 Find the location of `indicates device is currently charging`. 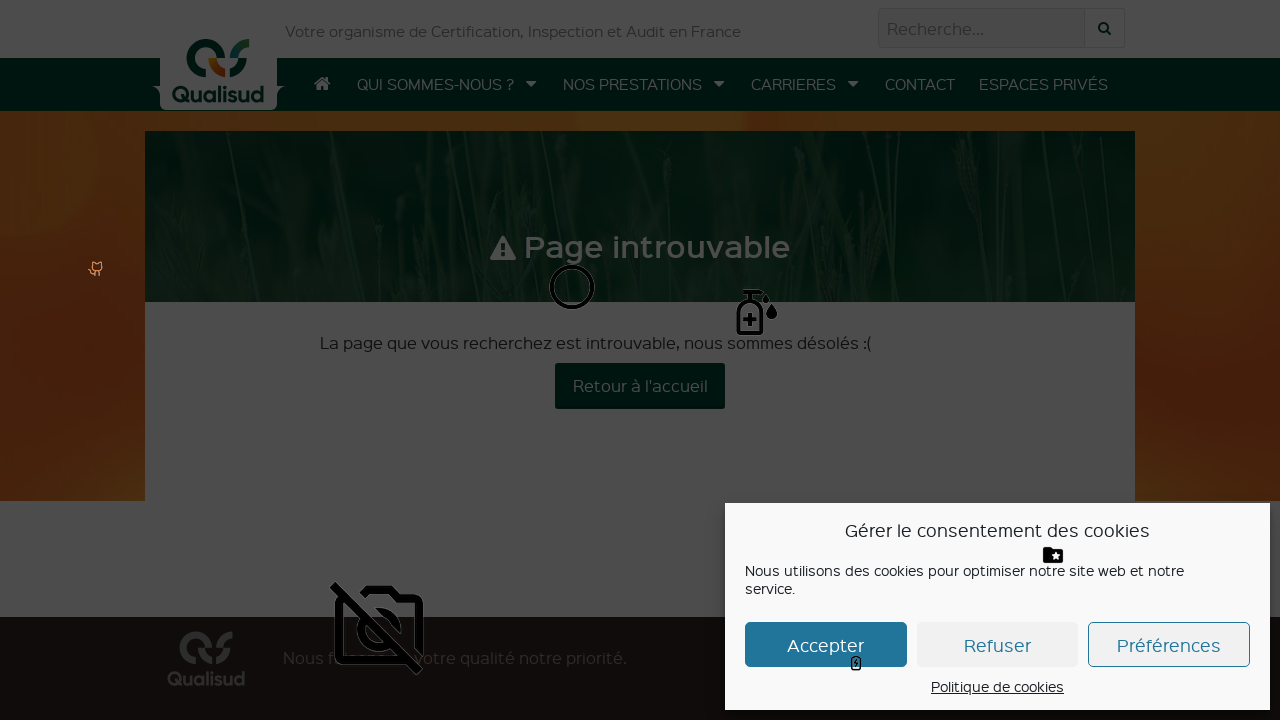

indicates device is currently charging is located at coordinates (856, 663).